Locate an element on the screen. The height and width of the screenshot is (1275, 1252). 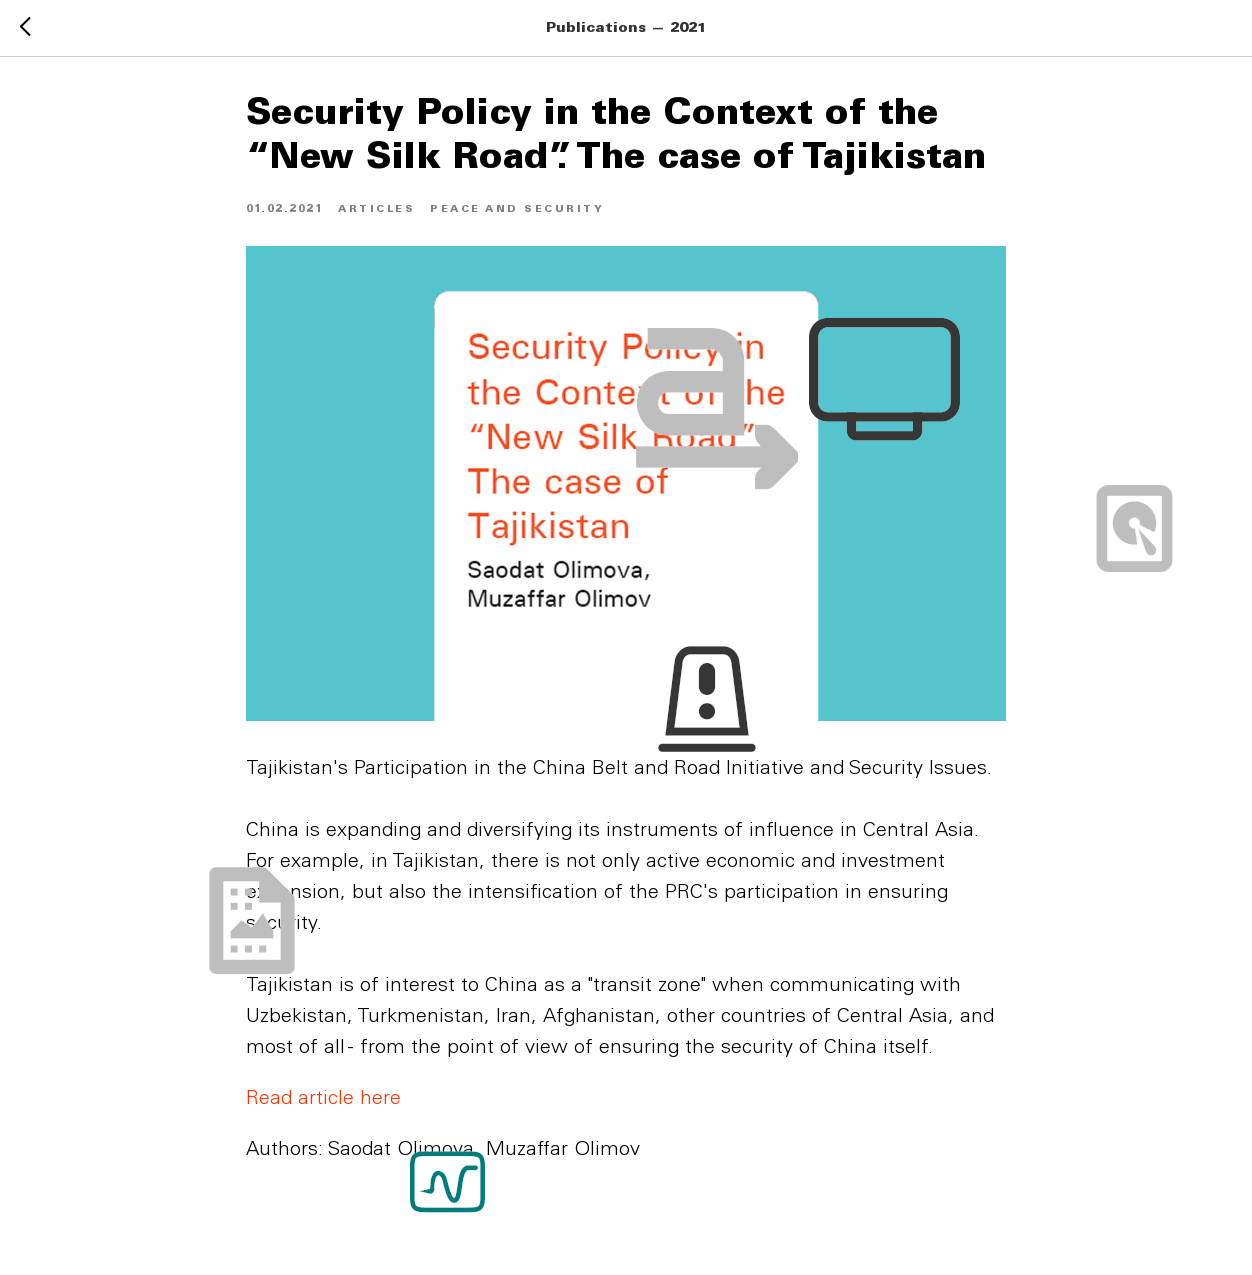
access connected USB hard drive is located at coordinates (1134, 528).